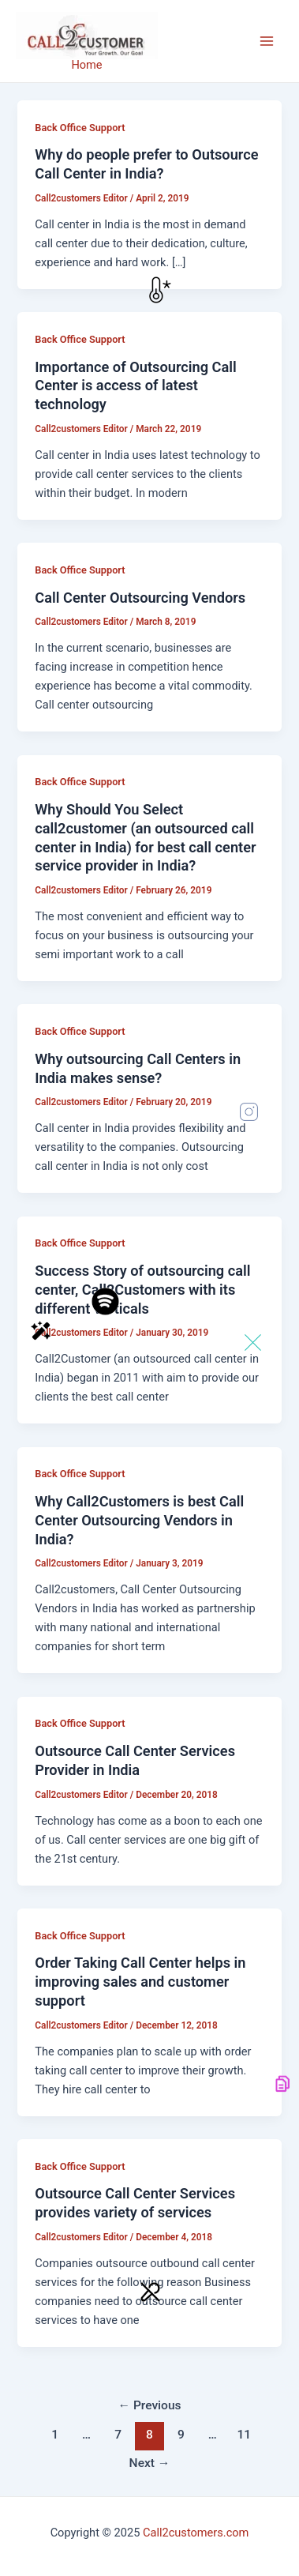  Describe the element at coordinates (150, 2292) in the screenshot. I see `mute microphone` at that location.